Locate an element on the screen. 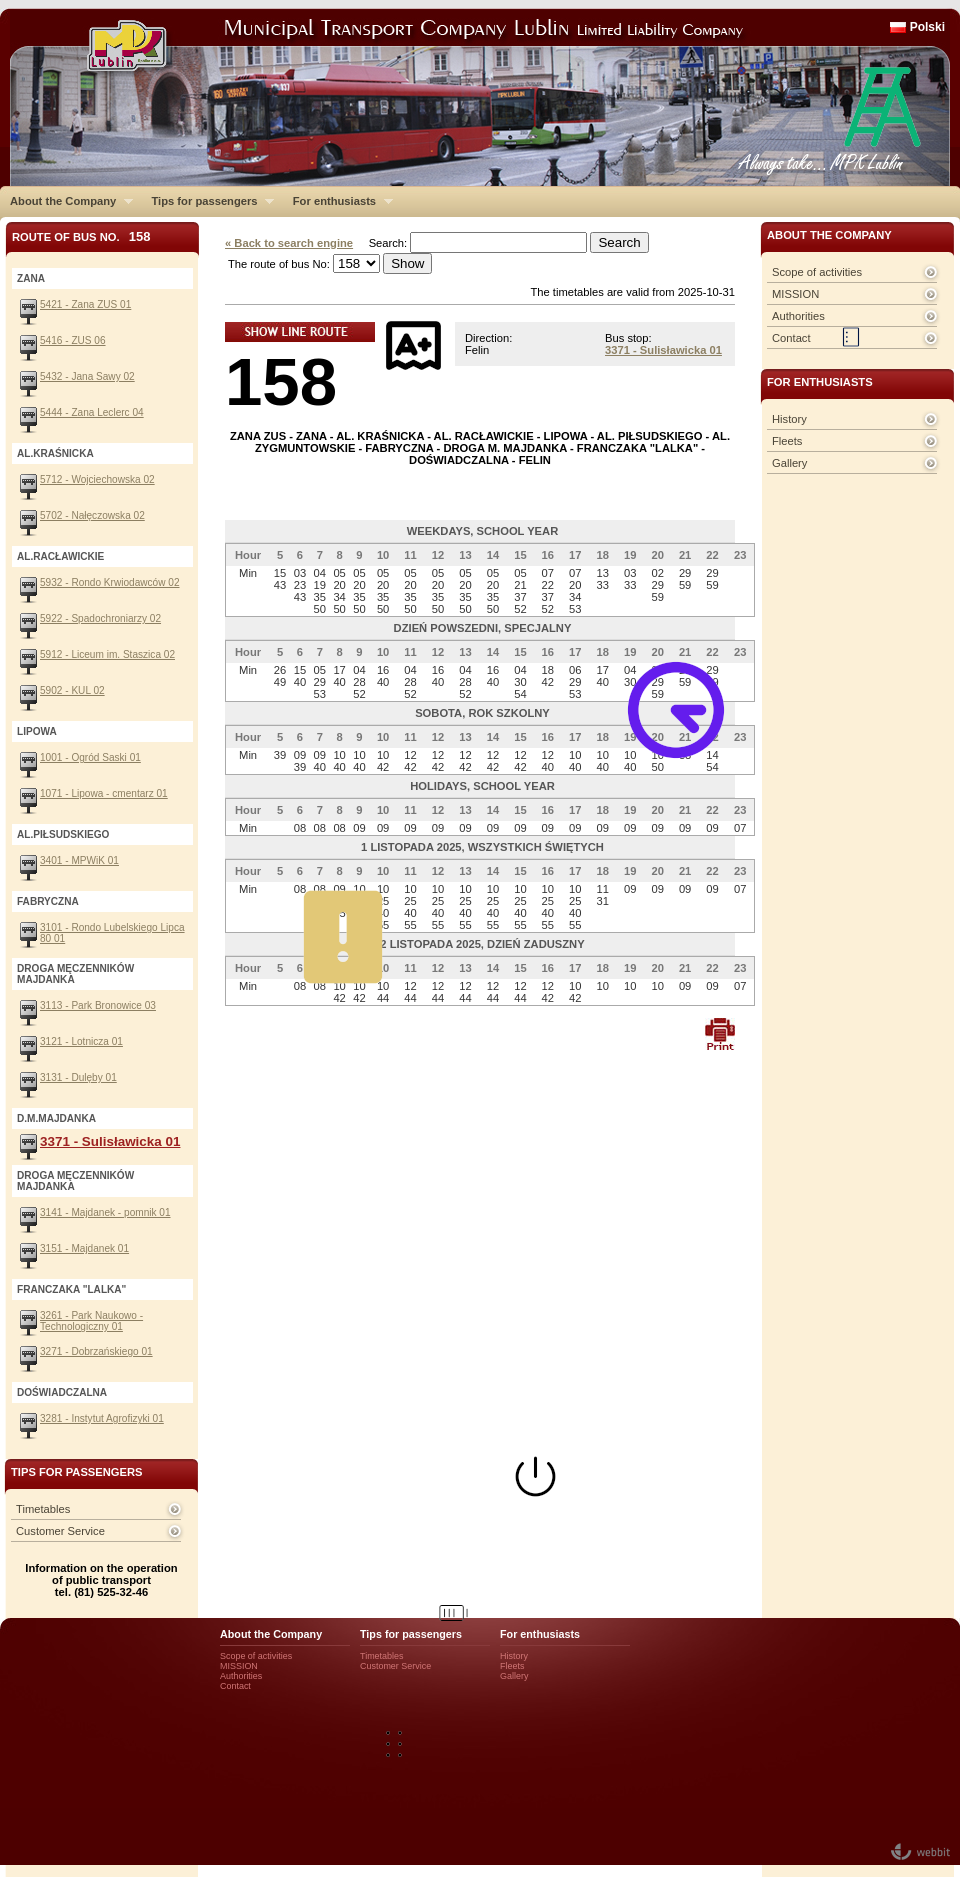 This screenshot has width=960, height=1877. turn device on or off is located at coordinates (535, 1476).